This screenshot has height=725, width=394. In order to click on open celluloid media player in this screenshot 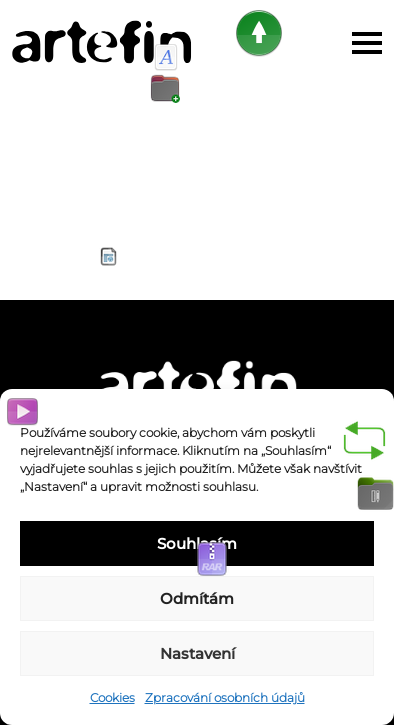, I will do `click(22, 411)`.